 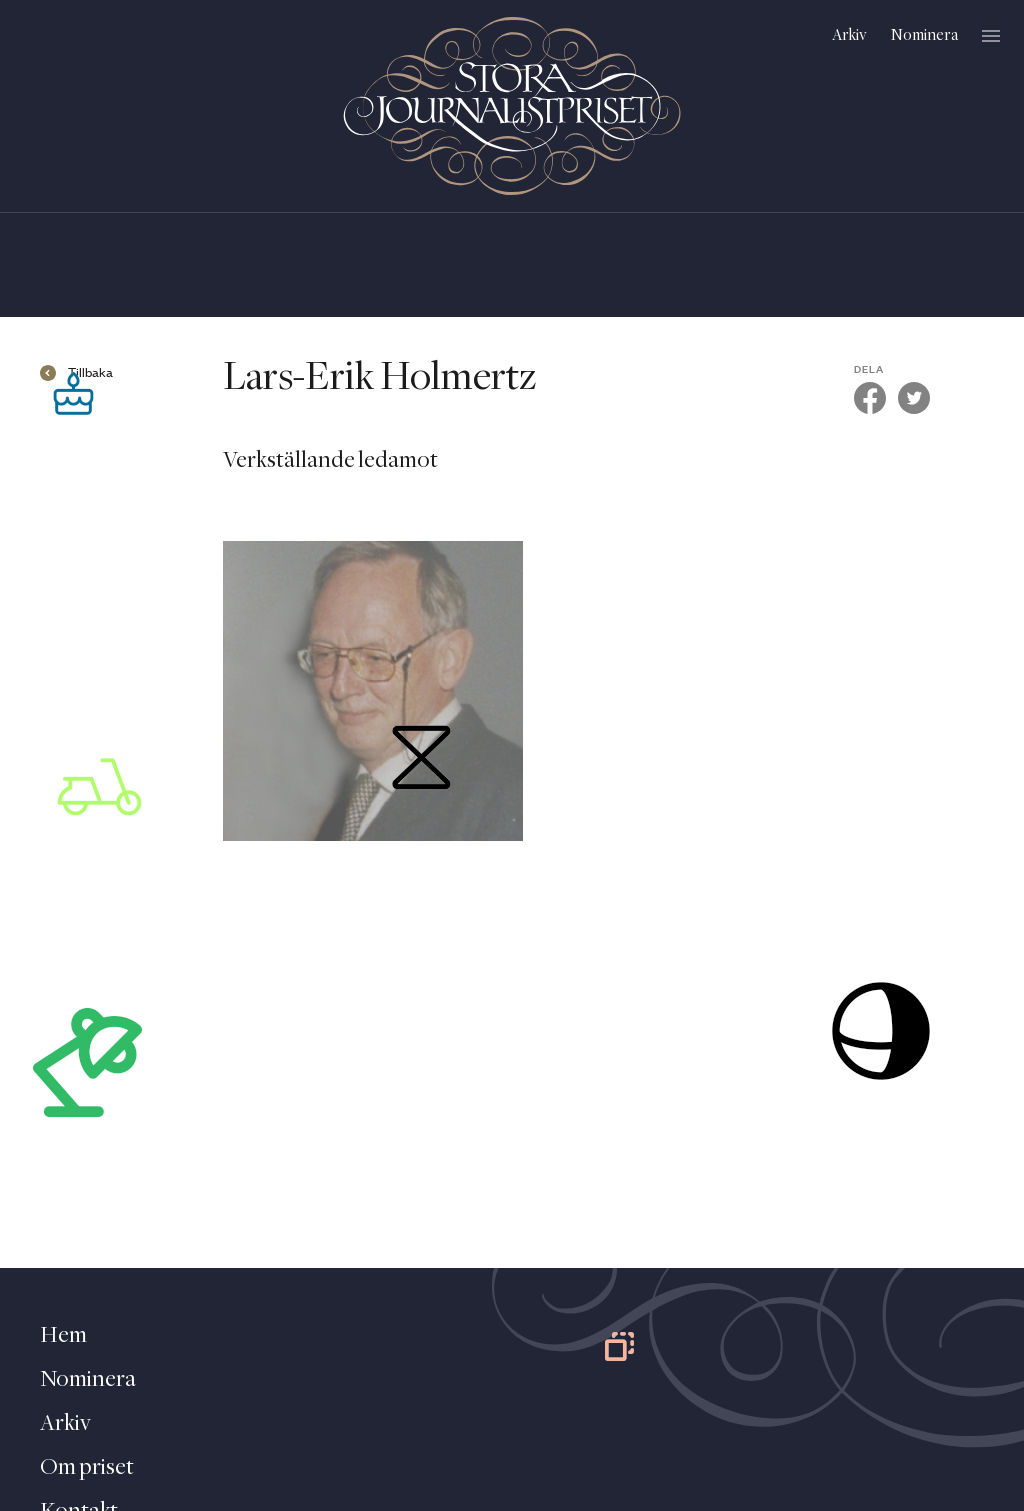 What do you see at coordinates (87, 1062) in the screenshot?
I see `toggle desk lamp or reading light` at bounding box center [87, 1062].